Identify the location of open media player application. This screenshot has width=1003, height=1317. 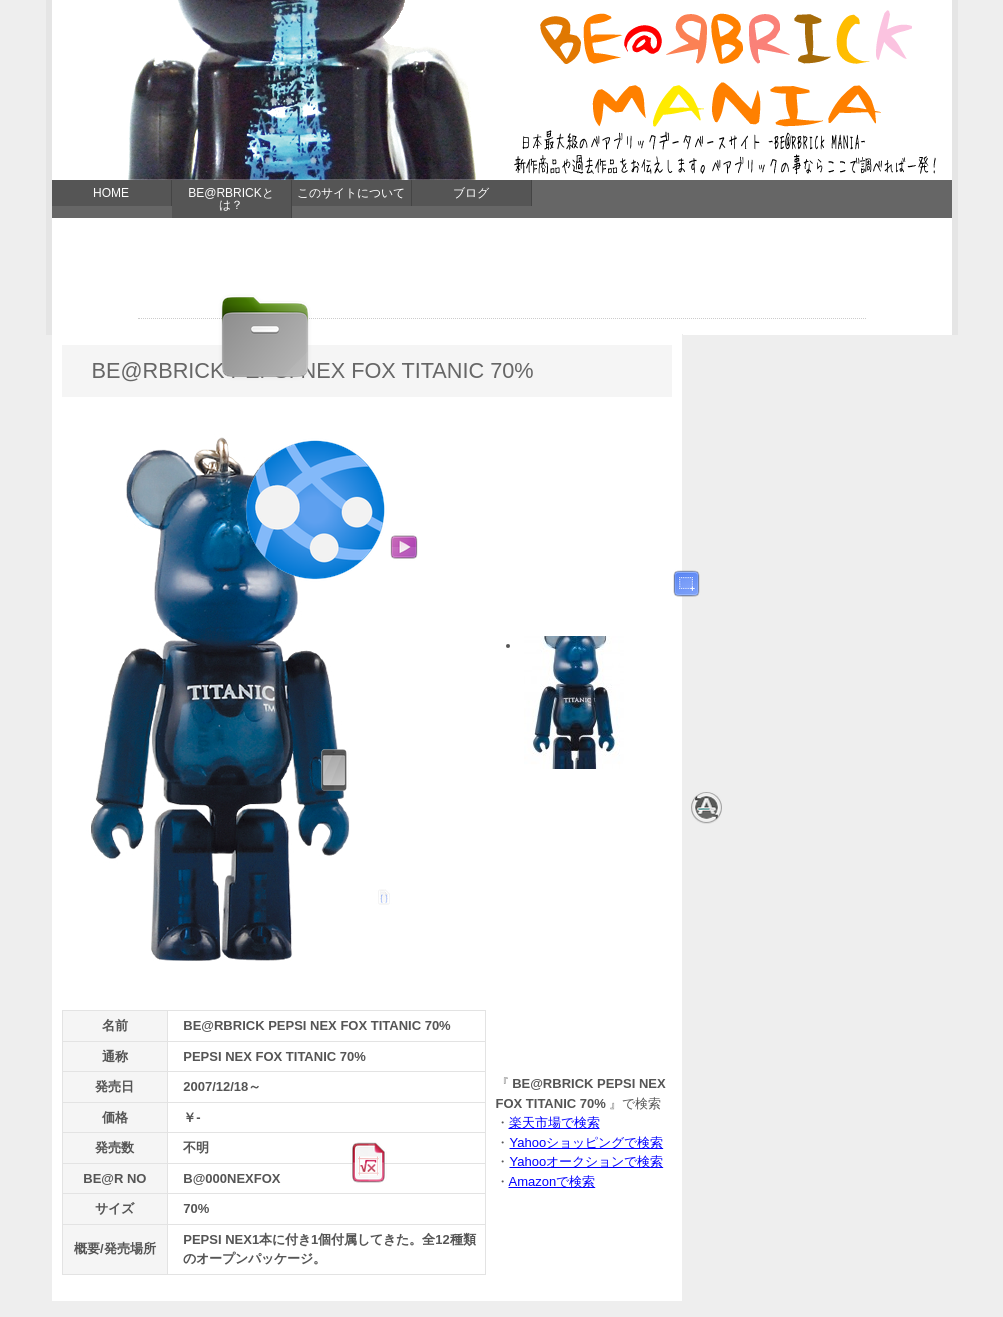
(404, 547).